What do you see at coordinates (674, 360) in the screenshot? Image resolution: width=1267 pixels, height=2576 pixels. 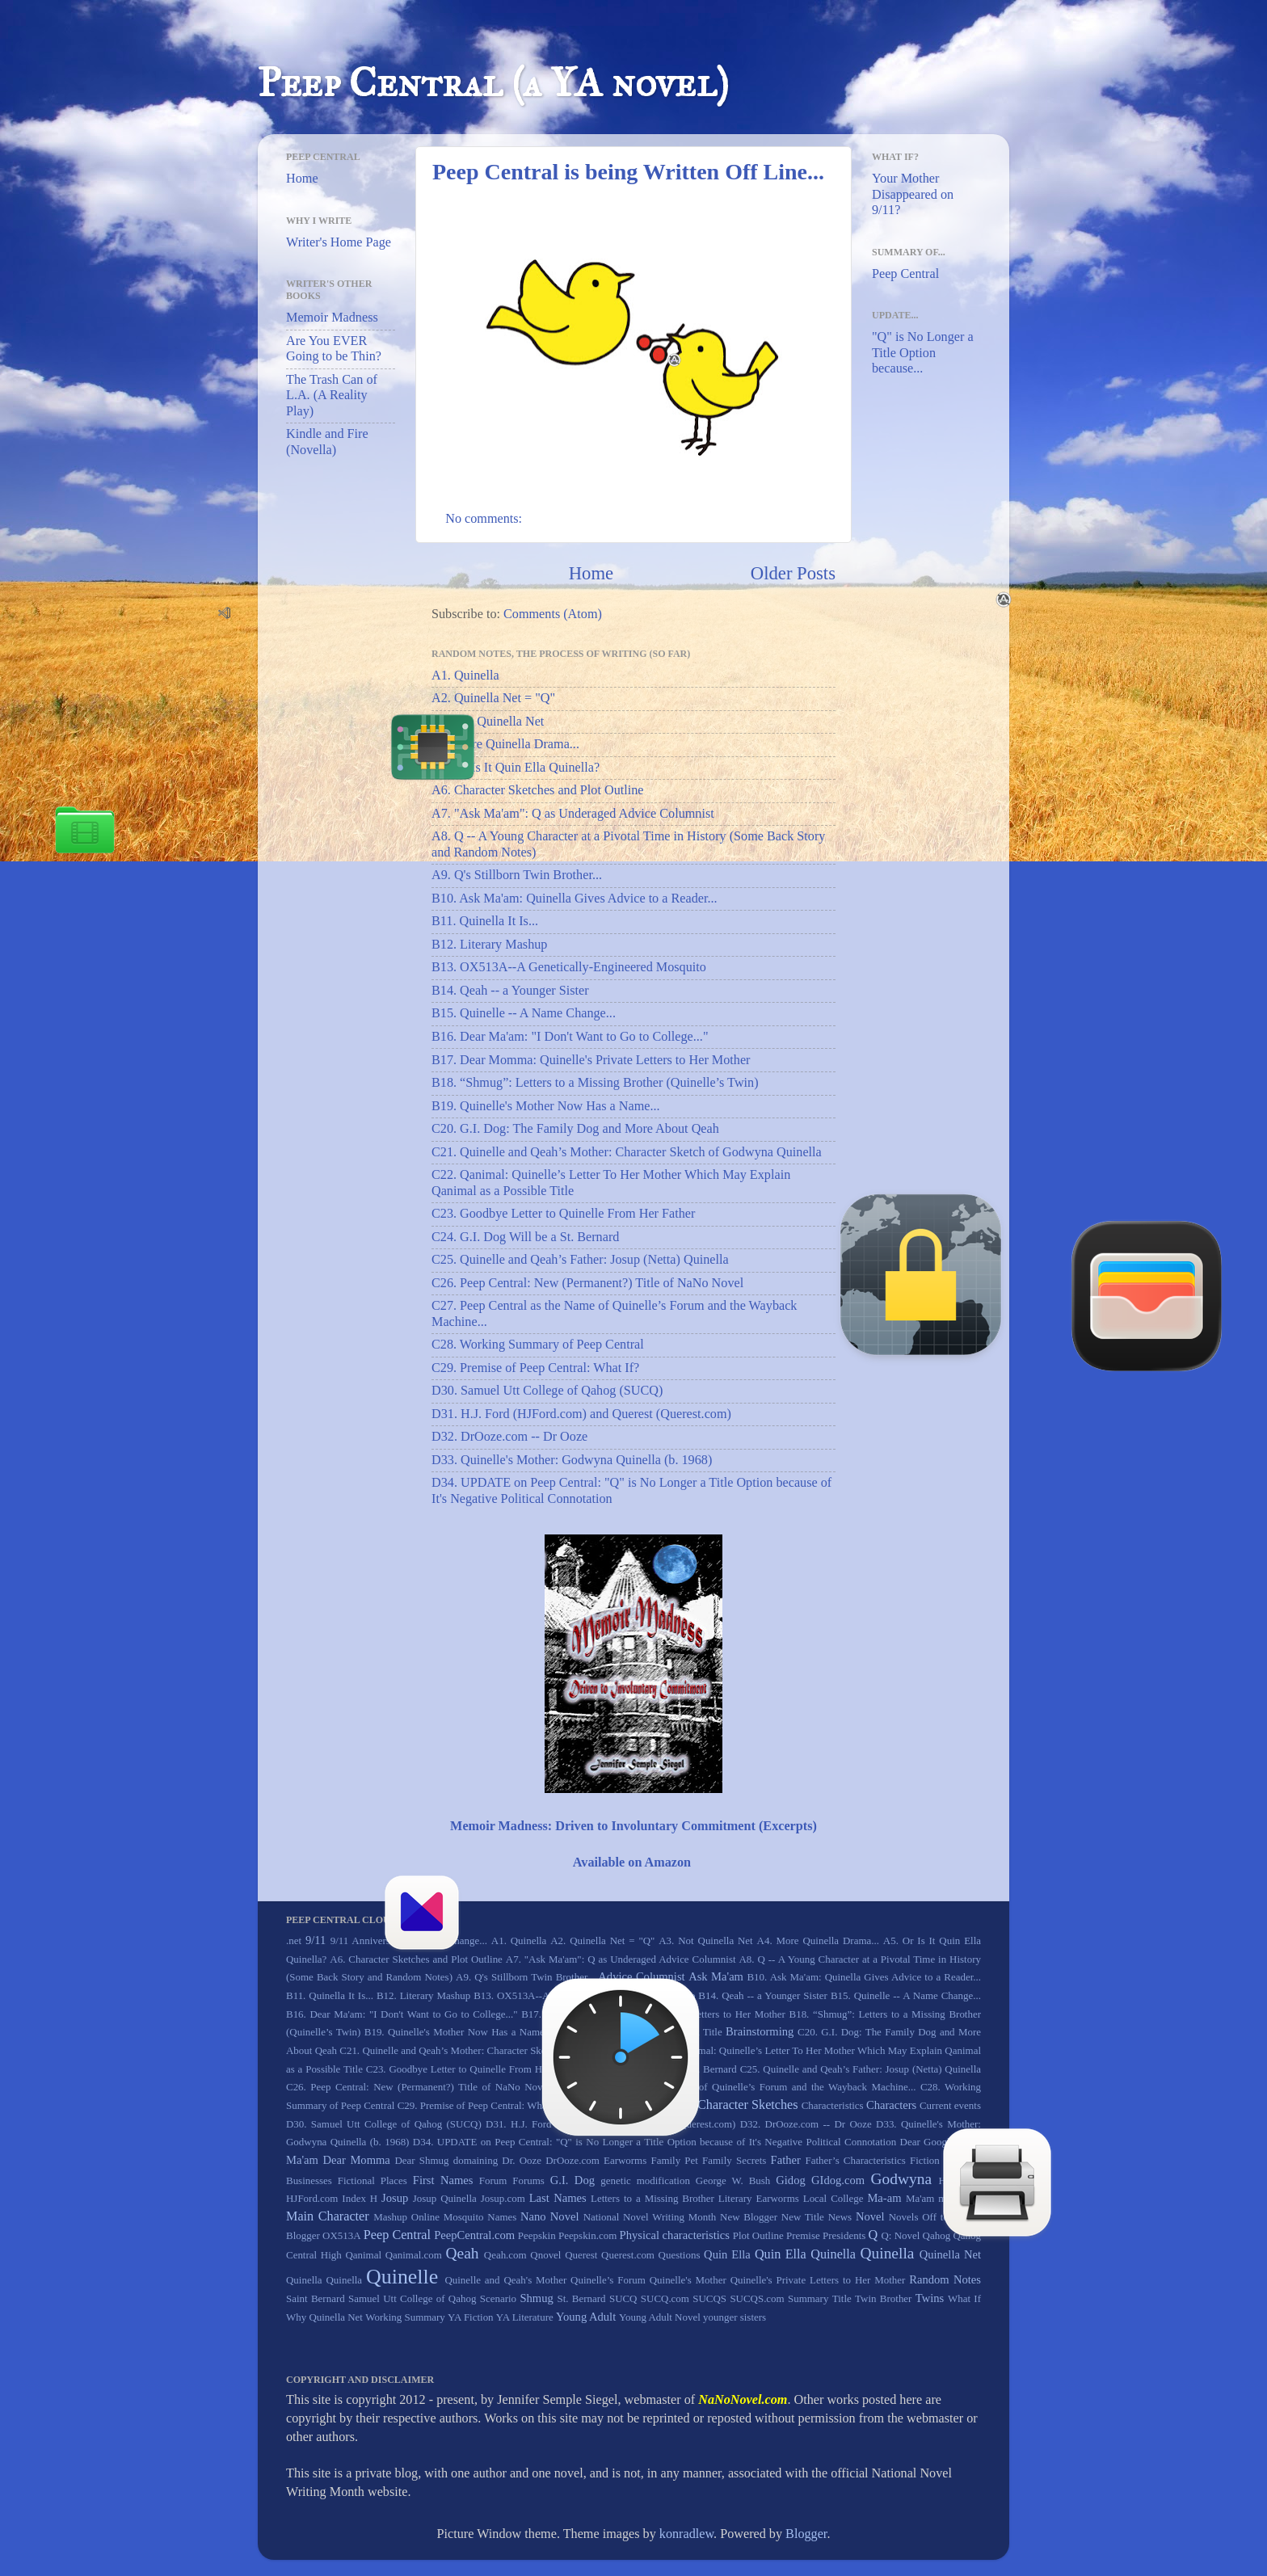 I see `check for and install system updates` at bounding box center [674, 360].